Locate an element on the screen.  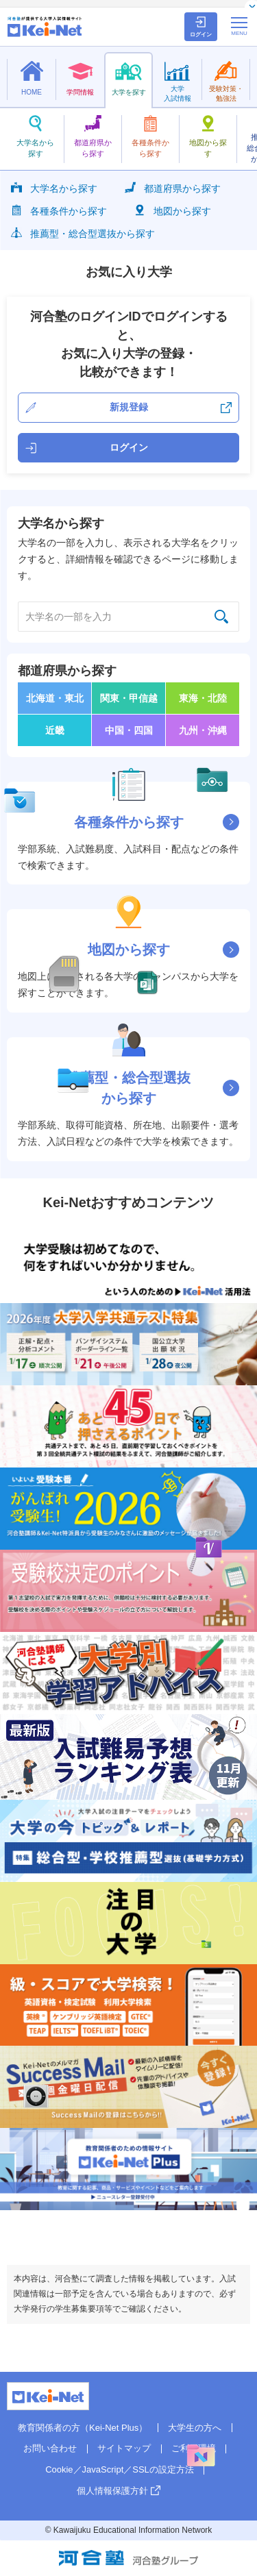
open android nougat files folder is located at coordinates (201, 2456).